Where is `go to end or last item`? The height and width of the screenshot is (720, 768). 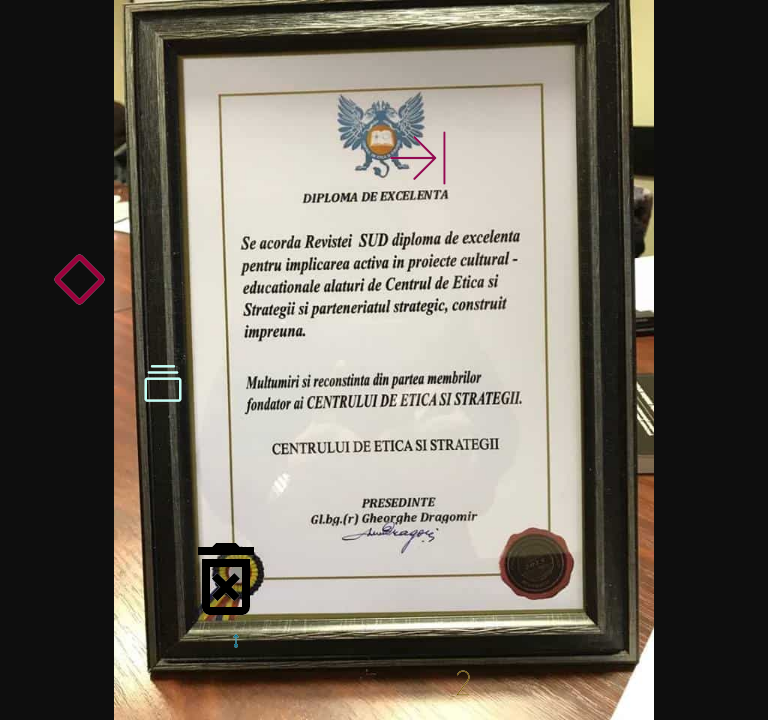
go to end or last item is located at coordinates (419, 158).